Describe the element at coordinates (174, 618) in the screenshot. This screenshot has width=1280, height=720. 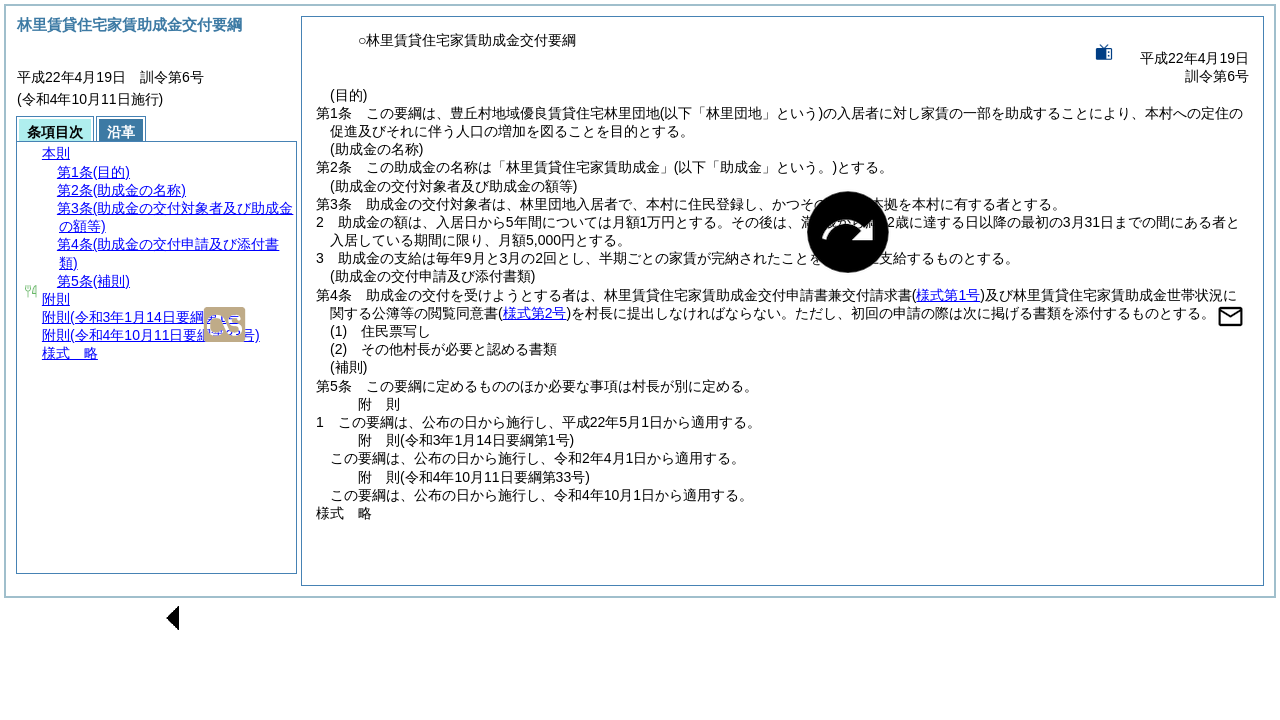
I see `navigate to the previous item or screen` at that location.